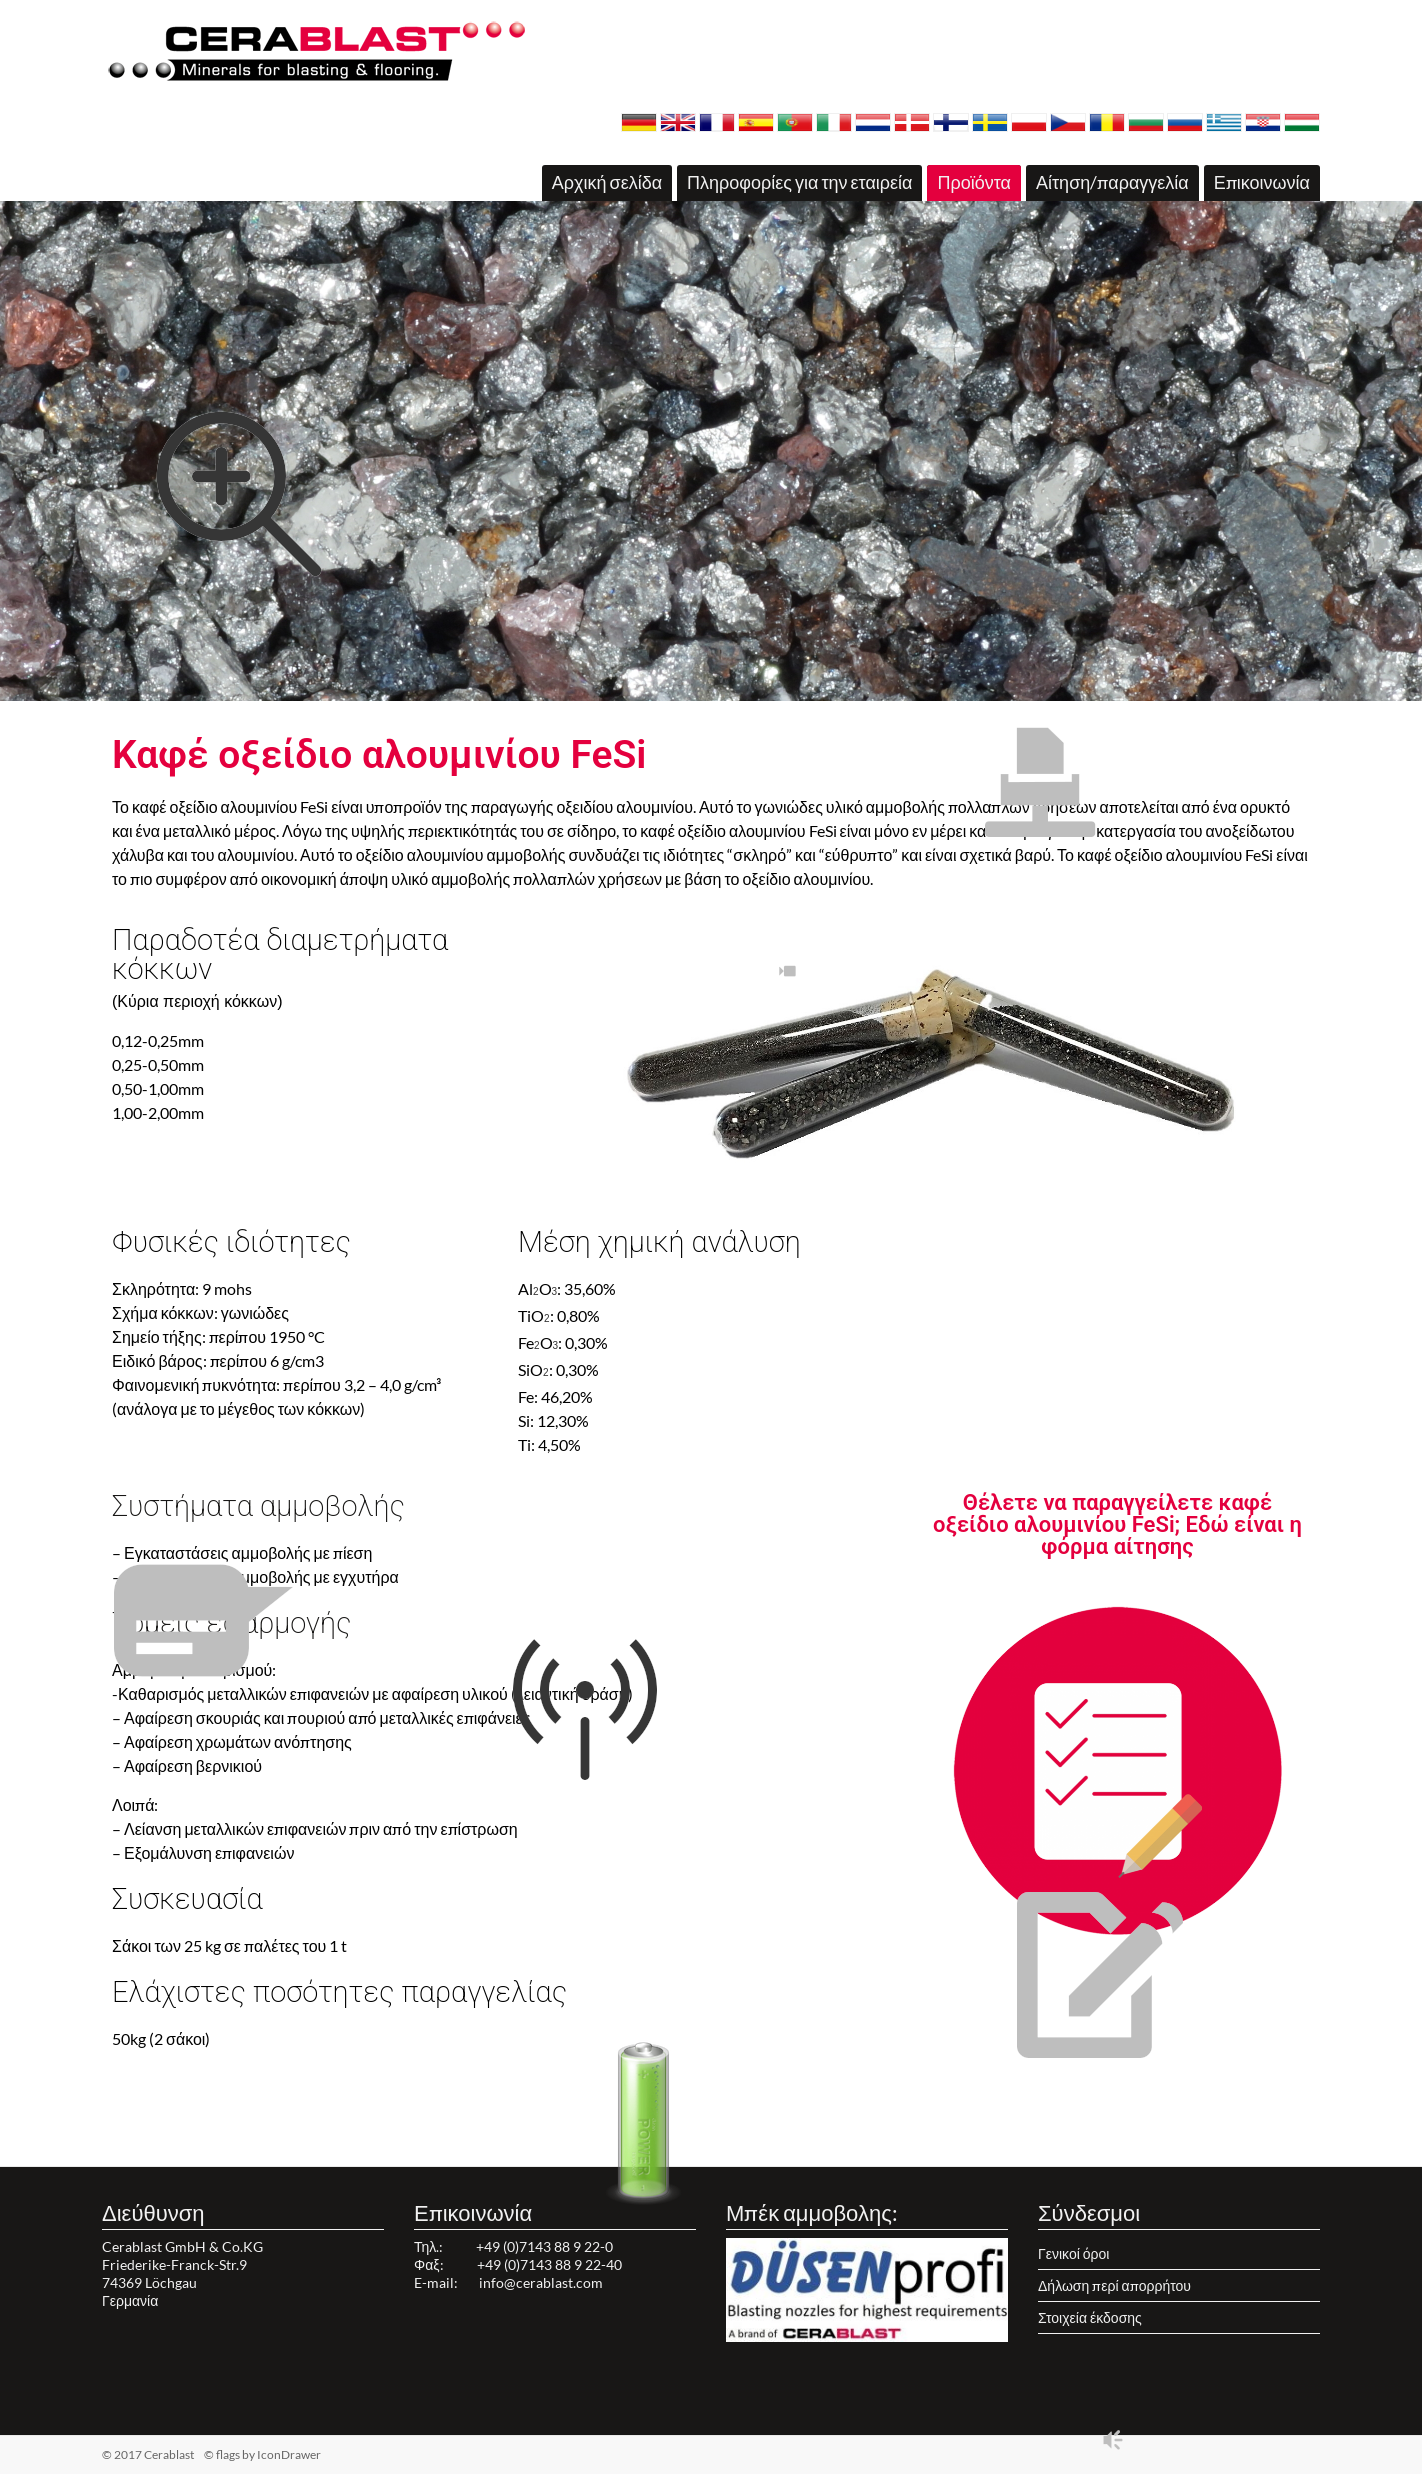 Image resolution: width=1422 pixels, height=2474 pixels. What do you see at coordinates (643, 2124) in the screenshot?
I see `indicates battery is fully charged` at bounding box center [643, 2124].